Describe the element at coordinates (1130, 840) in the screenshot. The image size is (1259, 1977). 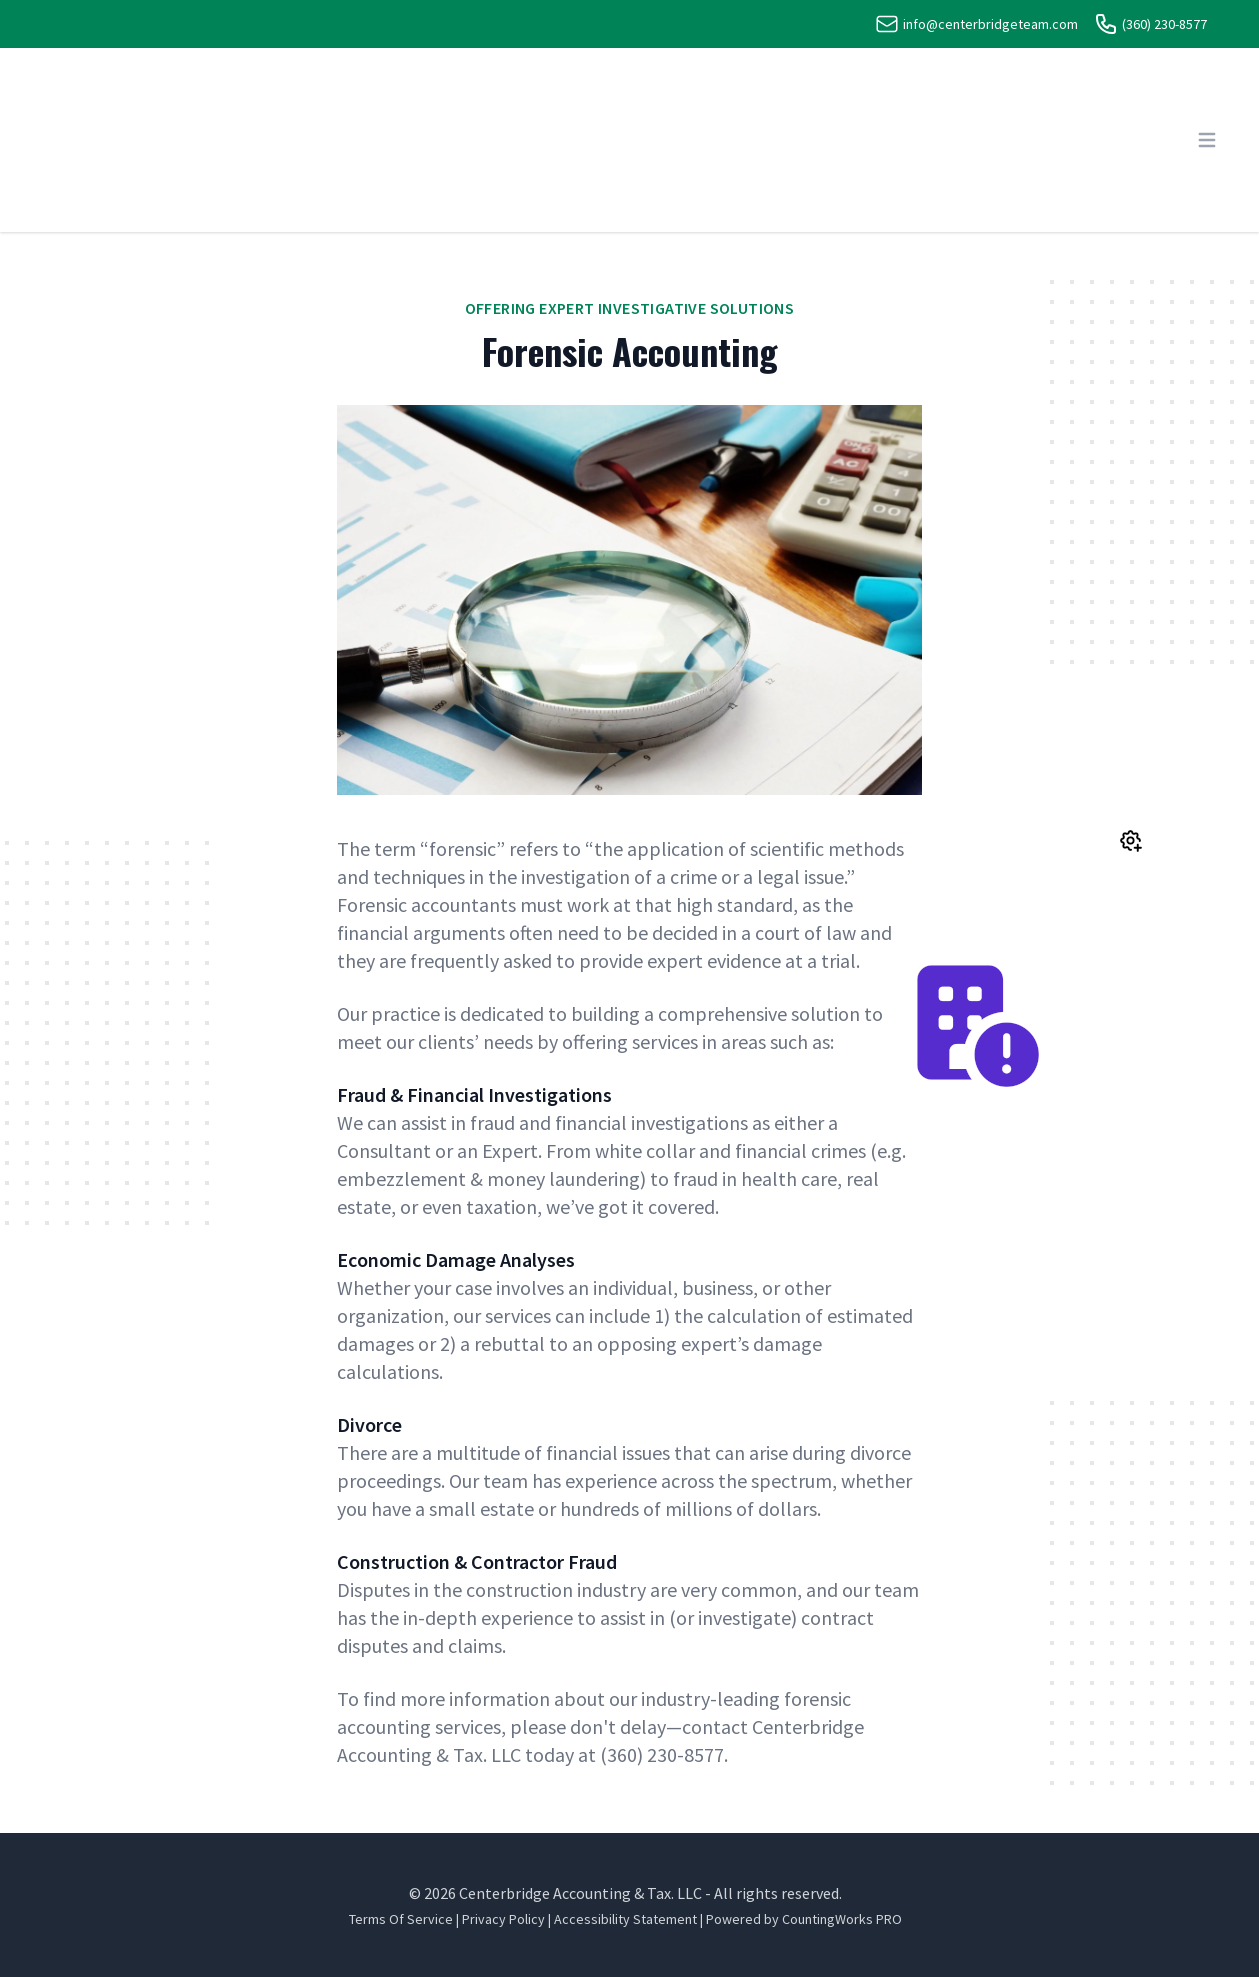
I see `add new settings or preferences` at that location.